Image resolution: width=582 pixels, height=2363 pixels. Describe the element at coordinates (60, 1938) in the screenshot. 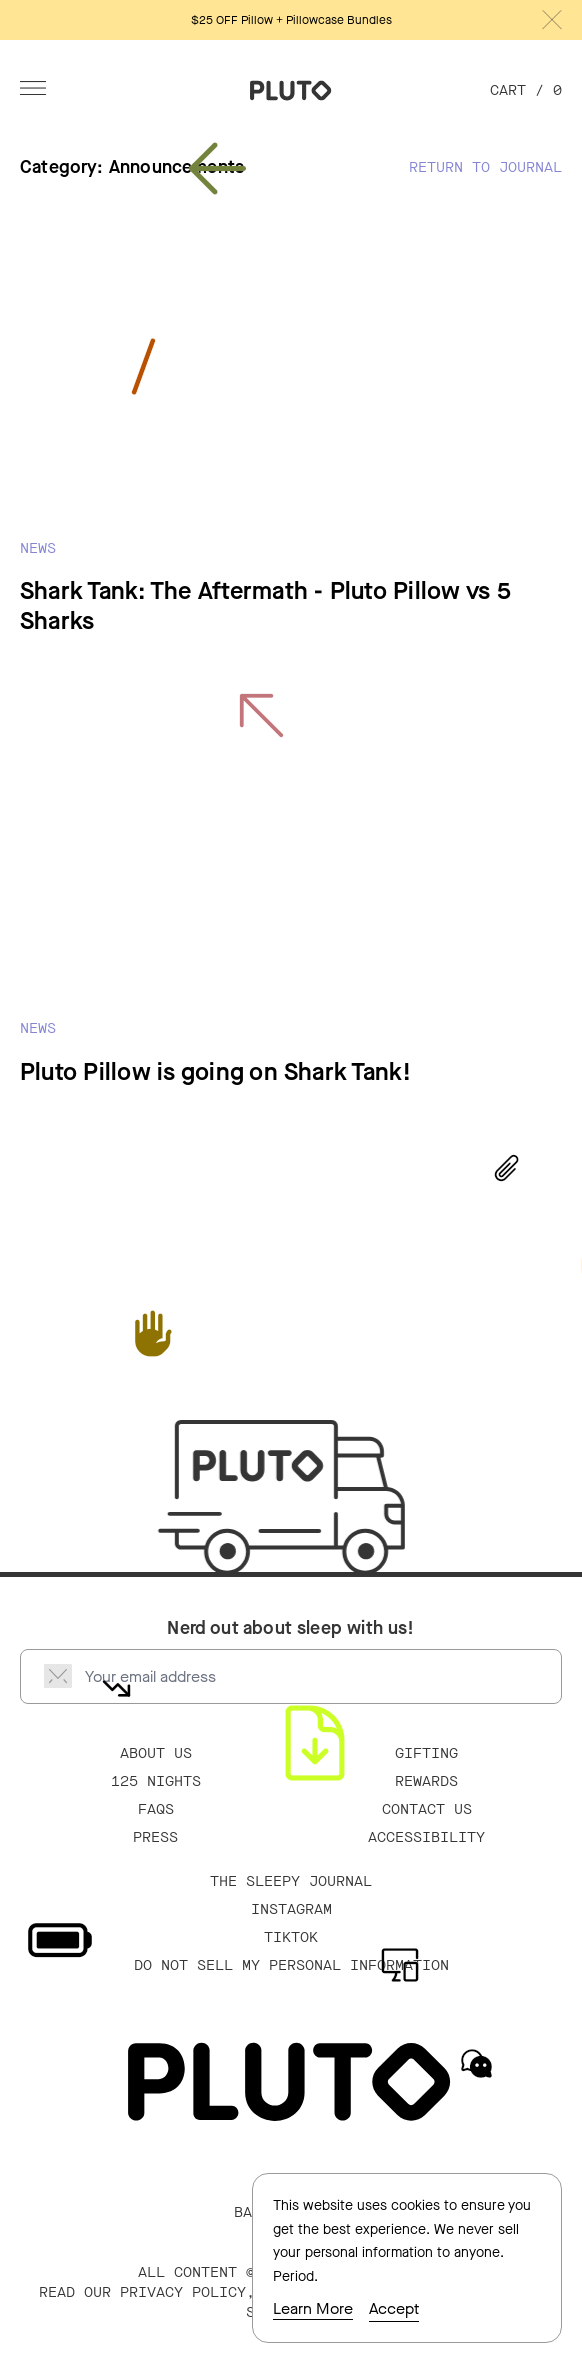

I see `indicates full battery charge` at that location.